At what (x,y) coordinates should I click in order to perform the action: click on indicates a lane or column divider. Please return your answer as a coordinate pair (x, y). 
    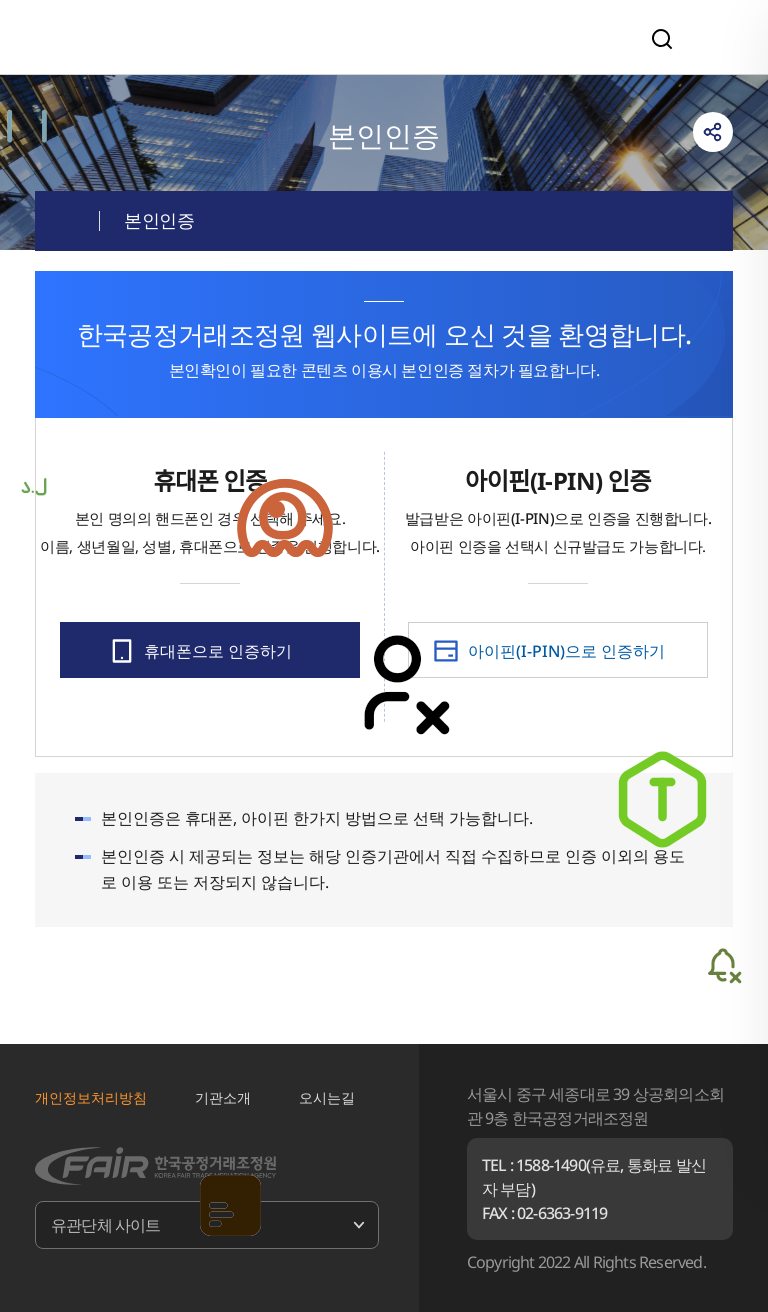
    Looking at the image, I should click on (27, 125).